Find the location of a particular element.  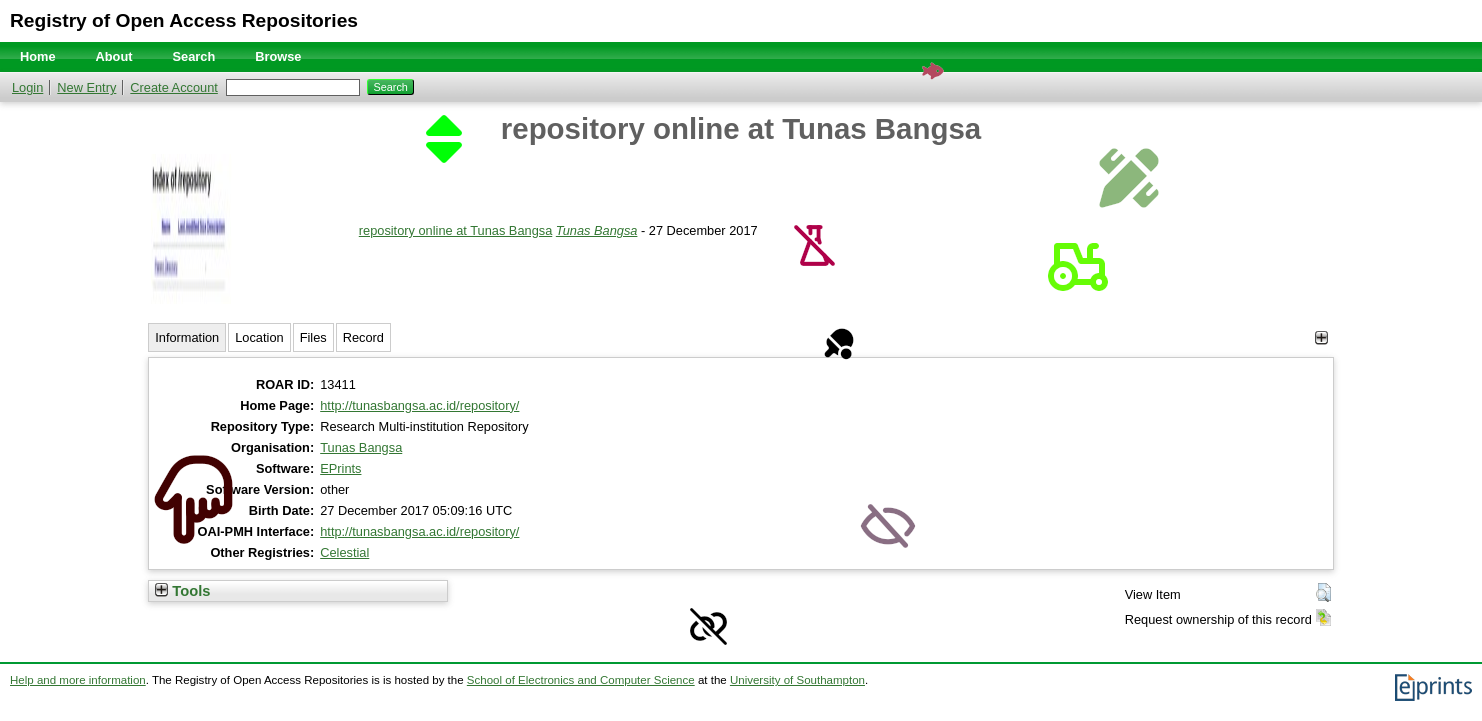

indicates seafood or fish-related content is located at coordinates (933, 71).